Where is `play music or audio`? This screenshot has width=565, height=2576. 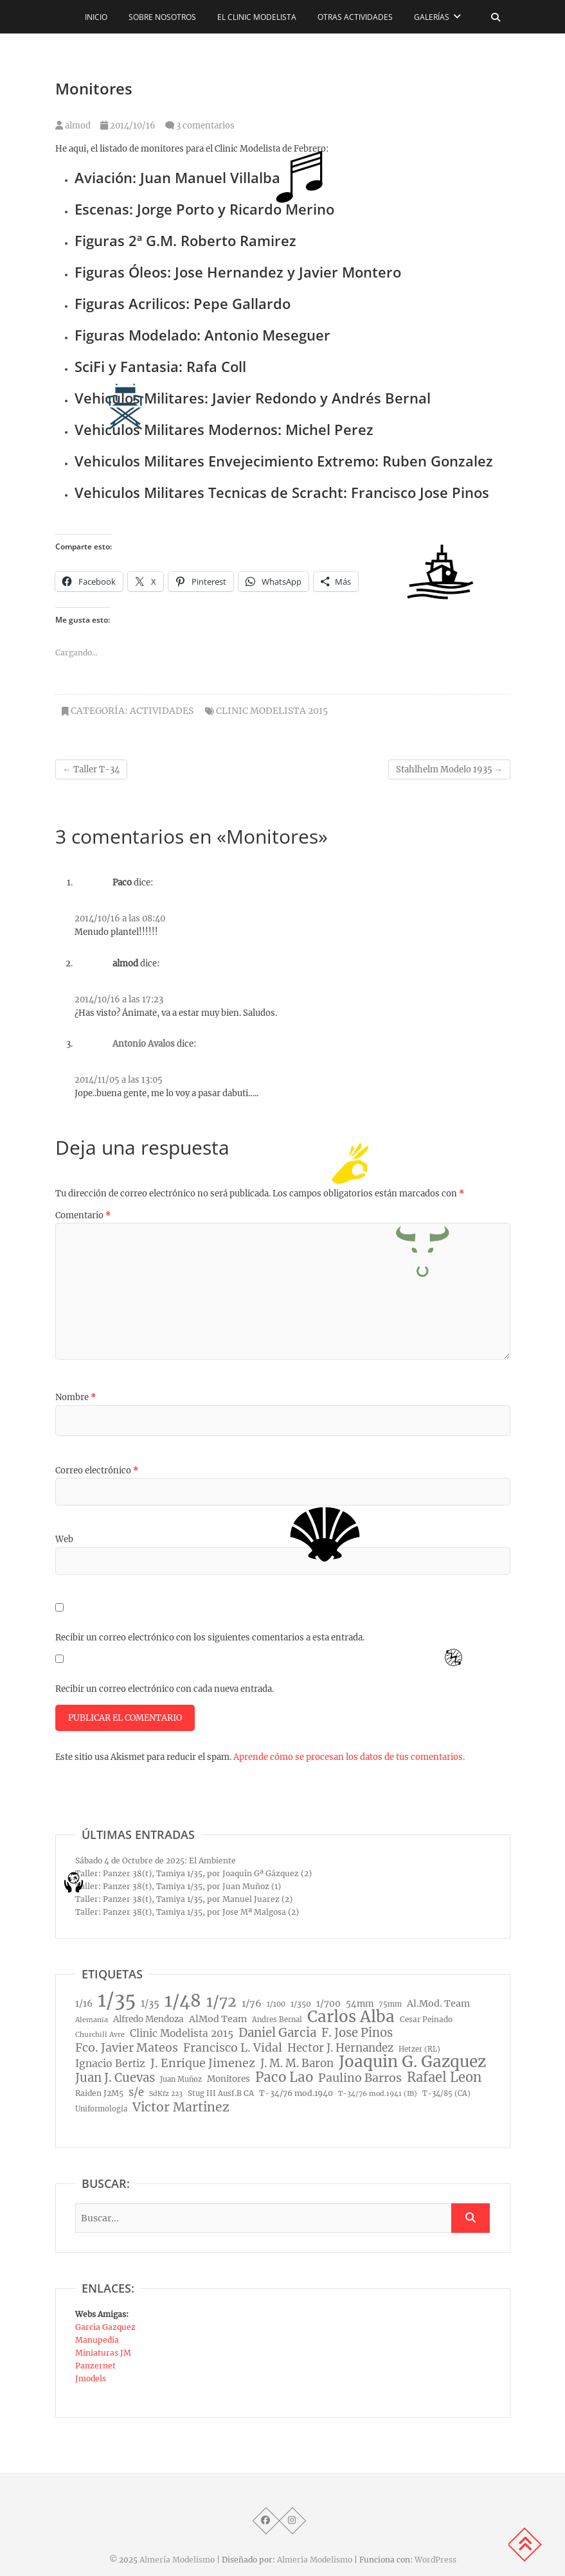 play music or audio is located at coordinates (300, 177).